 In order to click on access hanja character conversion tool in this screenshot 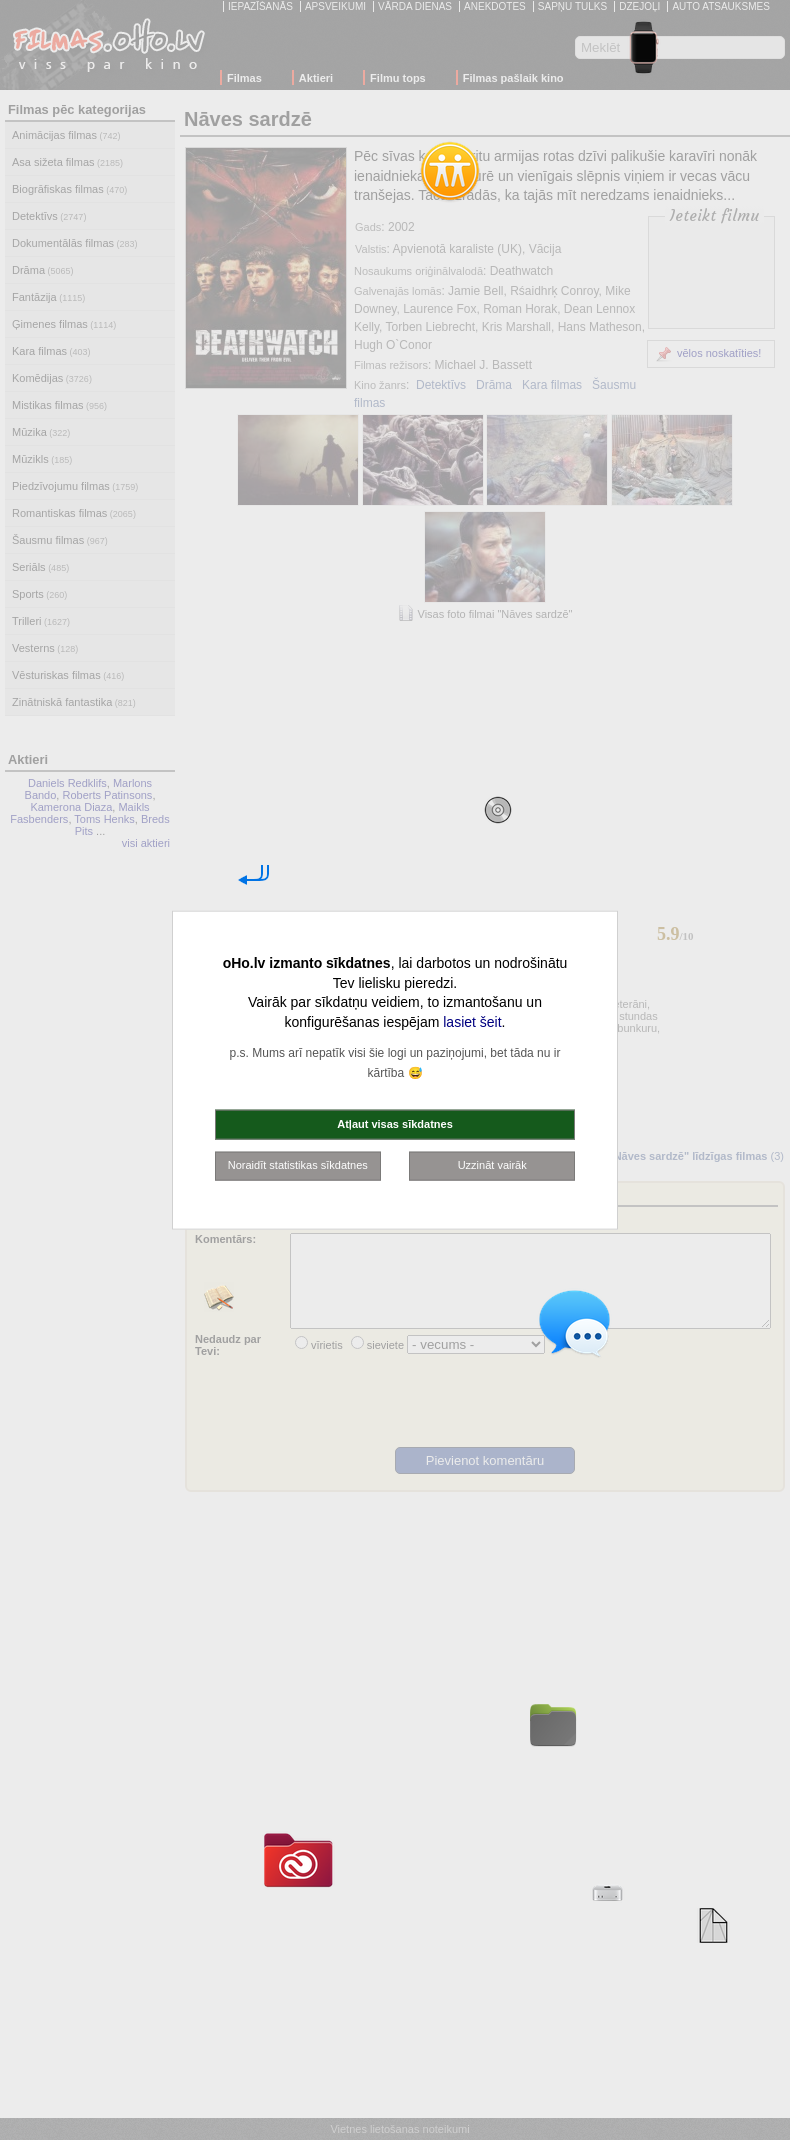, I will do `click(219, 1297)`.